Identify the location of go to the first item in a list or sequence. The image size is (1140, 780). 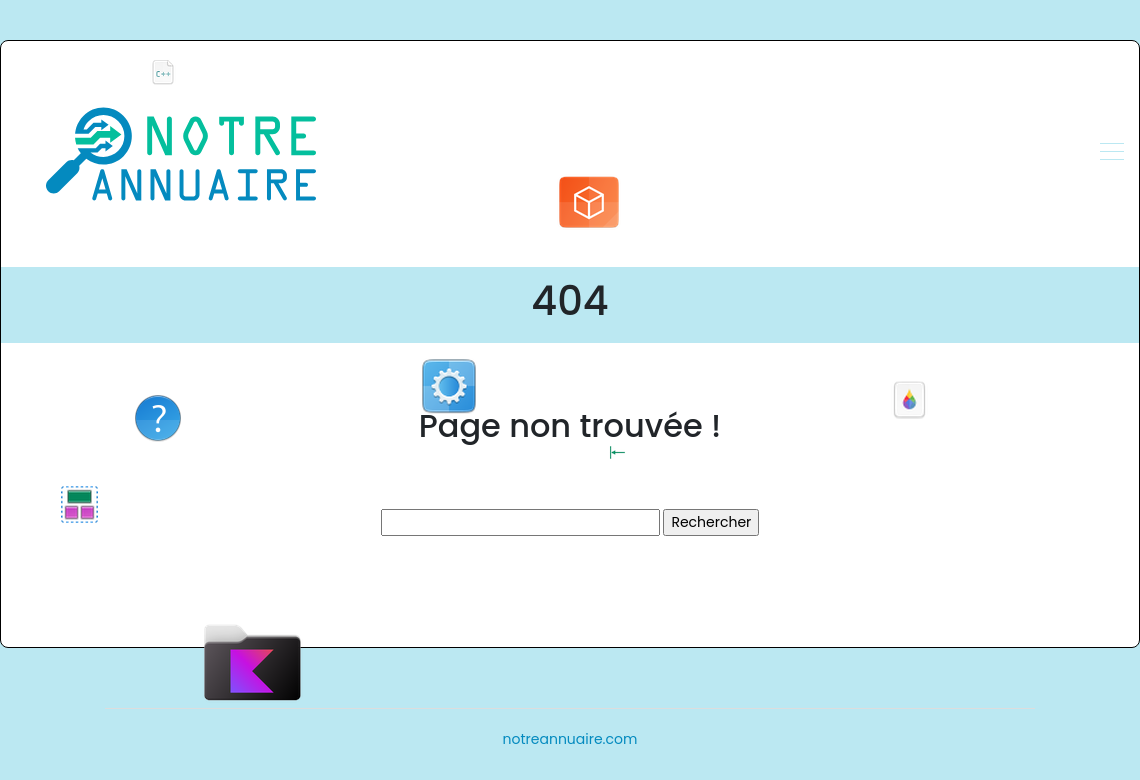
(617, 452).